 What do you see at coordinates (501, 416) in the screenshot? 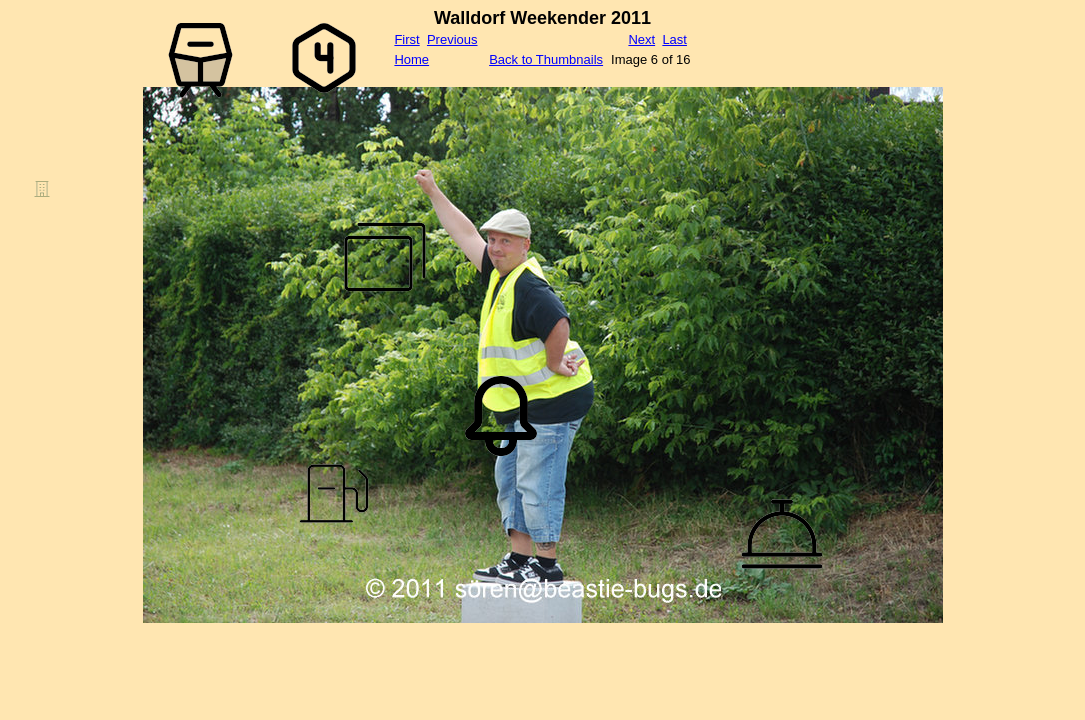
I see `view notifications` at bounding box center [501, 416].